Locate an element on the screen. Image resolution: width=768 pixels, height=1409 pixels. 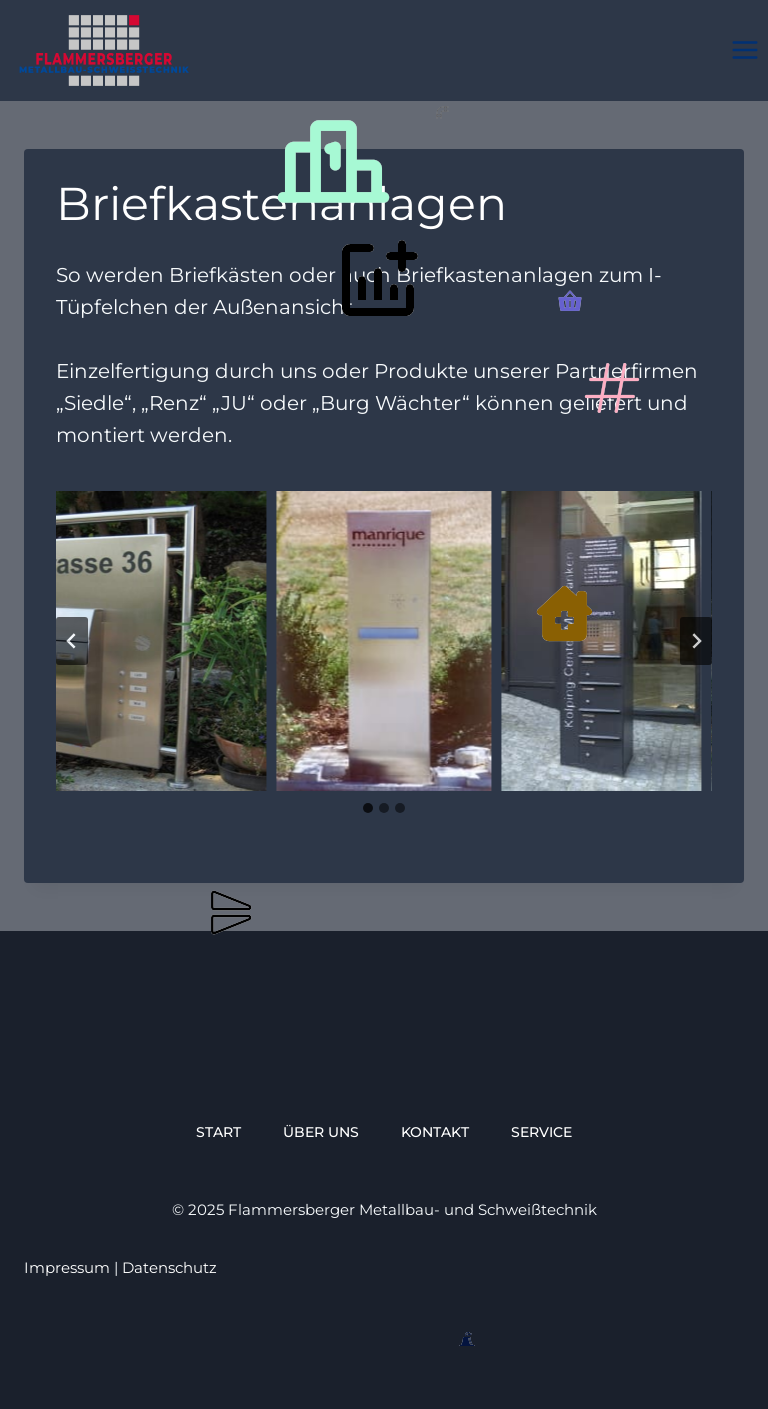
view leaderboard rankings is located at coordinates (333, 161).